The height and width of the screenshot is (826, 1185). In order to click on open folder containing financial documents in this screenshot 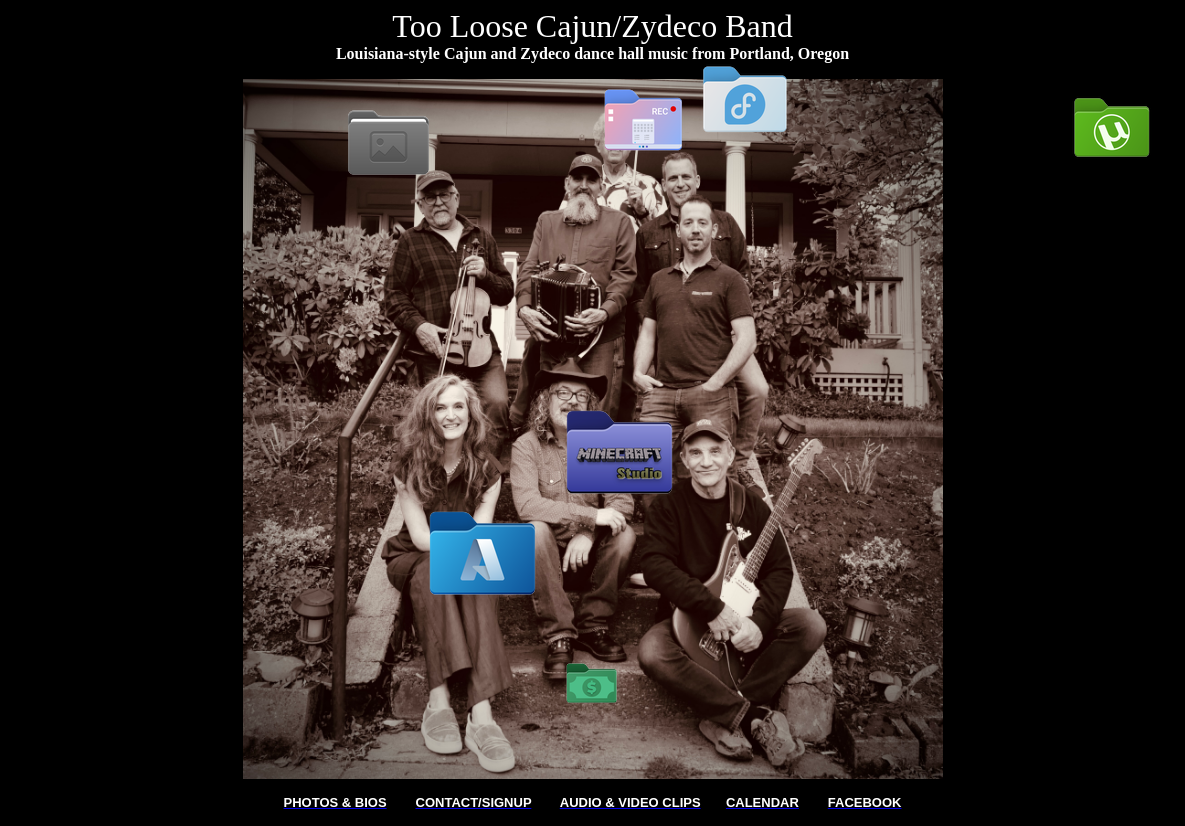, I will do `click(591, 684)`.